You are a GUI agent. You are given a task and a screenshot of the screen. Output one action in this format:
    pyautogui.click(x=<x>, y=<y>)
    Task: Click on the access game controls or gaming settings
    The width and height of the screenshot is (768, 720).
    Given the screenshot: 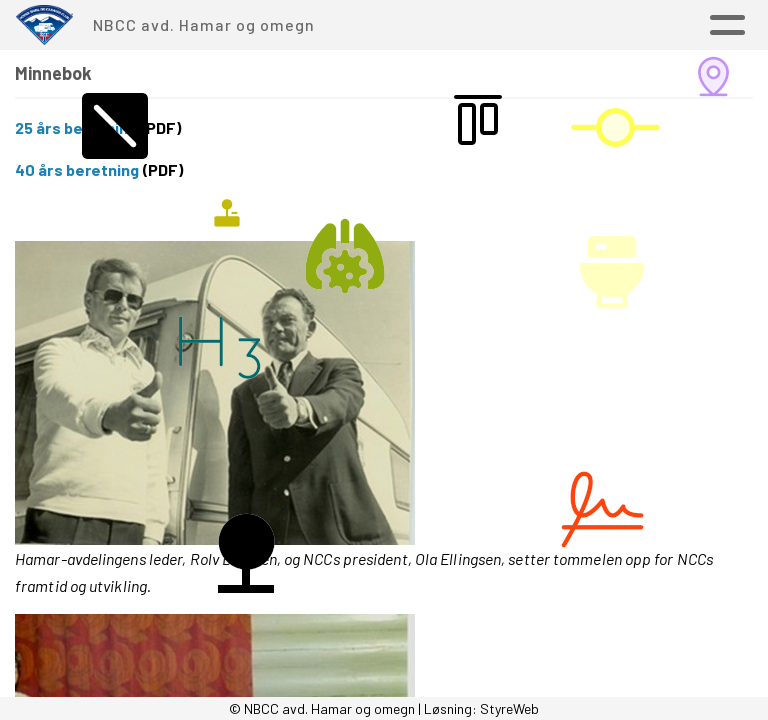 What is the action you would take?
    pyautogui.click(x=227, y=214)
    